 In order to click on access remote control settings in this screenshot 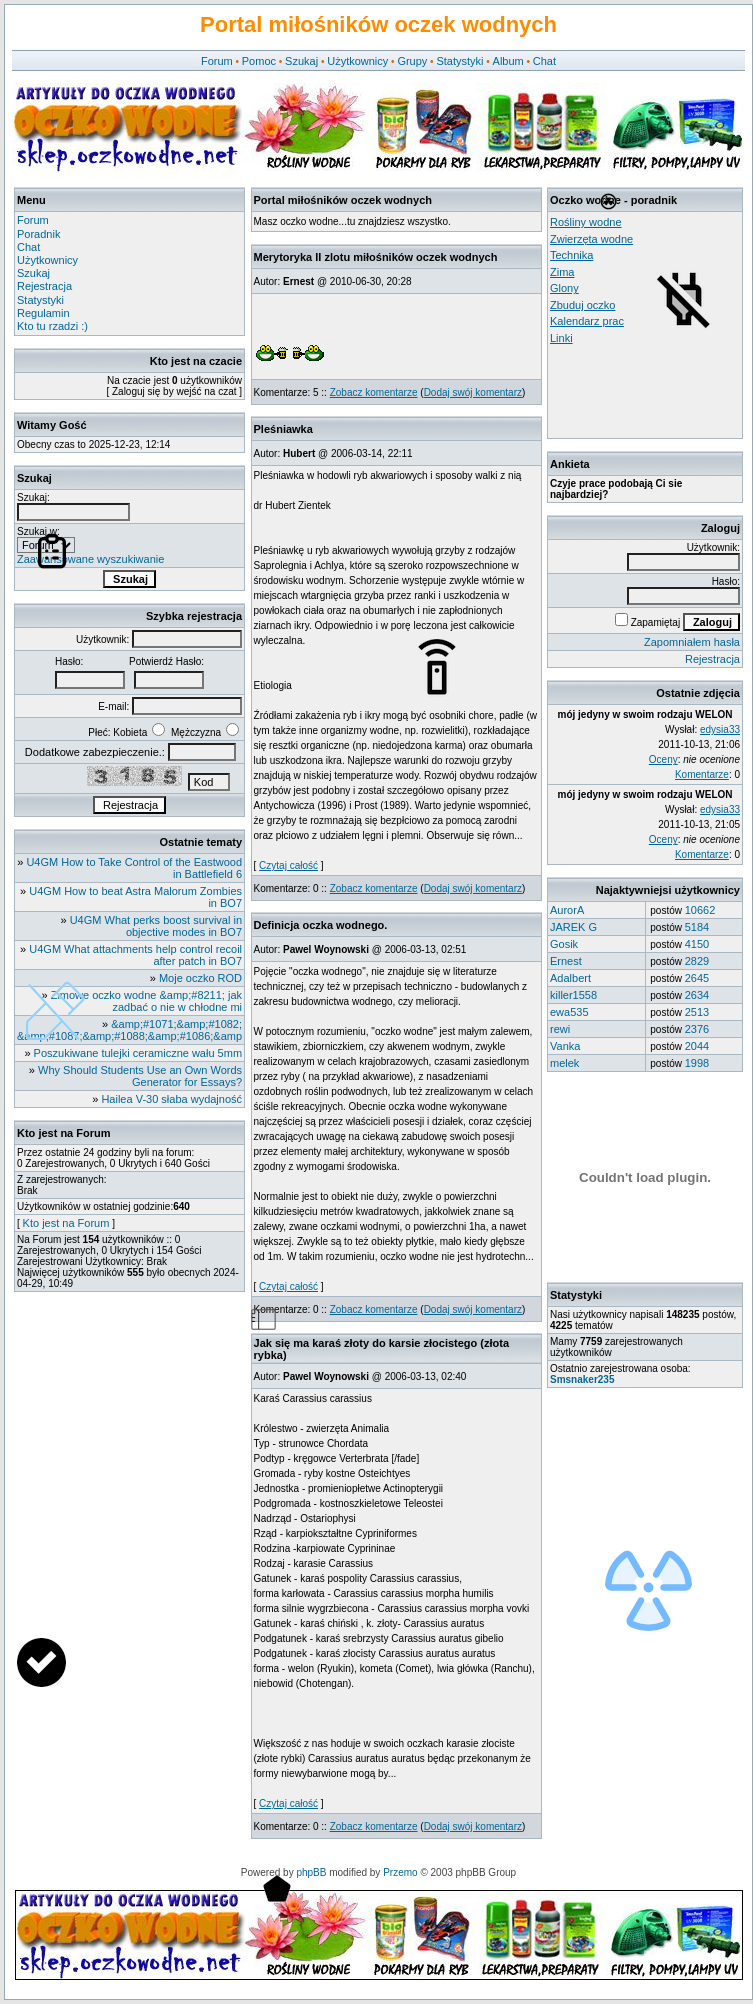, I will do `click(437, 668)`.